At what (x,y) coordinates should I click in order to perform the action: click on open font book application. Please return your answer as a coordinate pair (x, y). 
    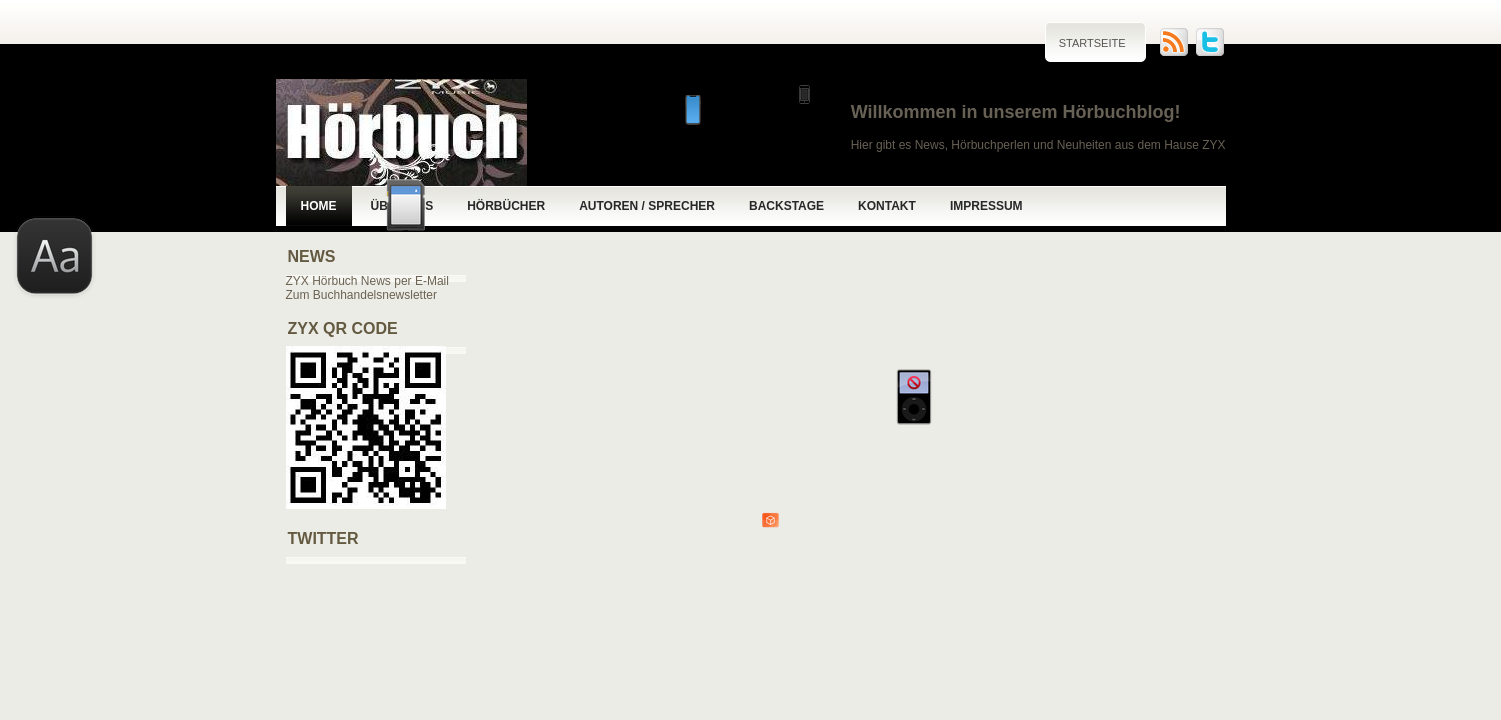
    Looking at the image, I should click on (54, 257).